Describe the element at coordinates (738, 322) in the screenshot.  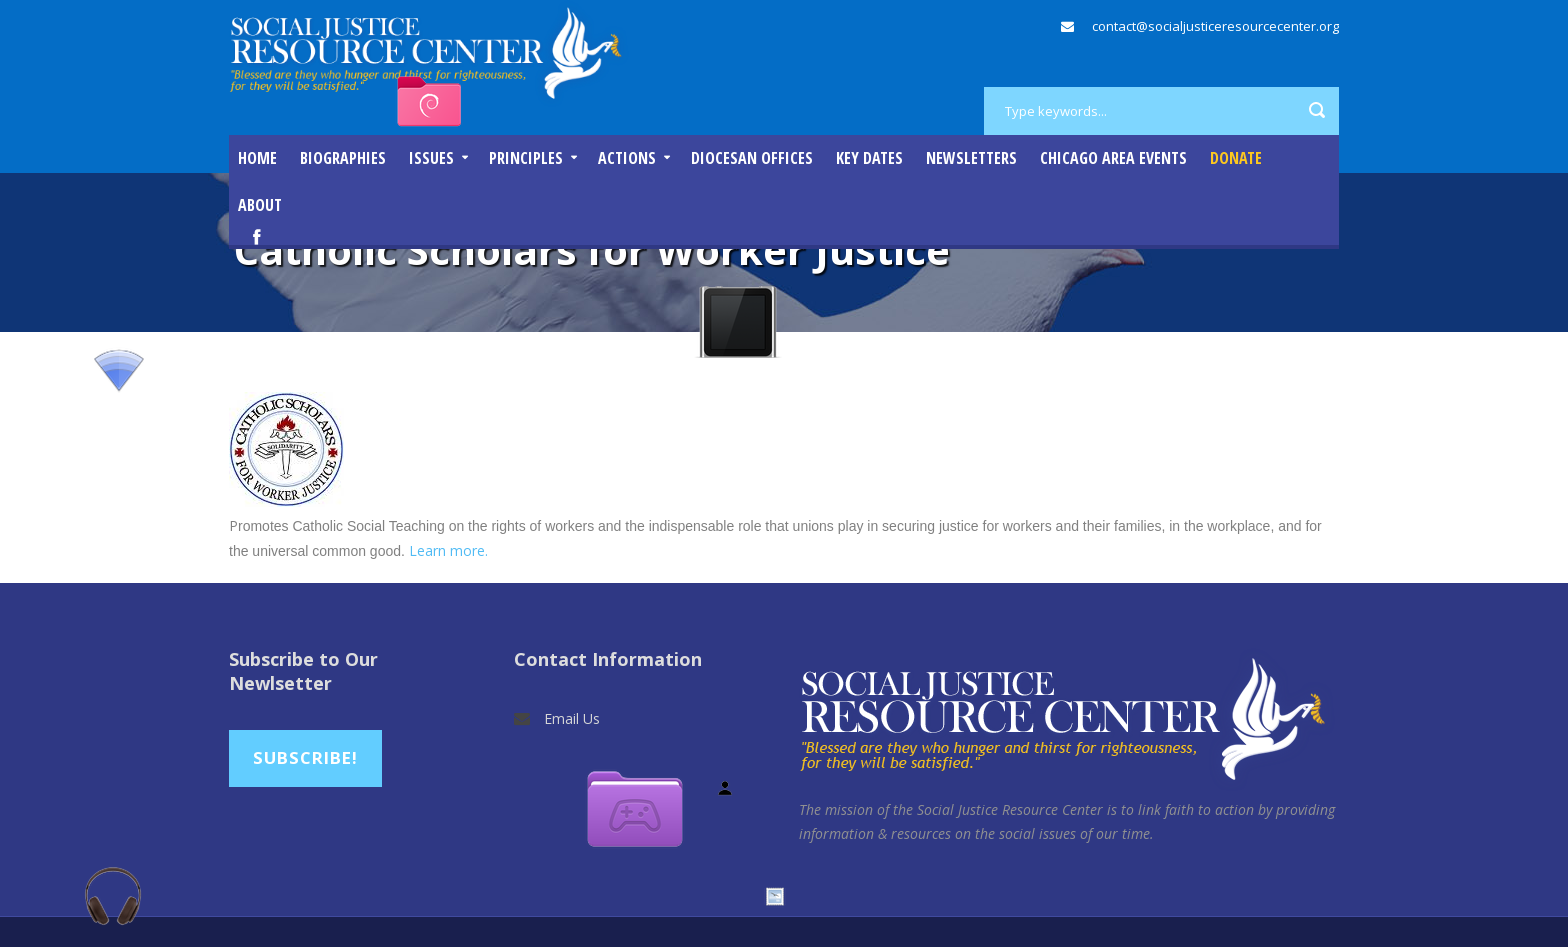
I see `iPod nano device in silver` at that location.